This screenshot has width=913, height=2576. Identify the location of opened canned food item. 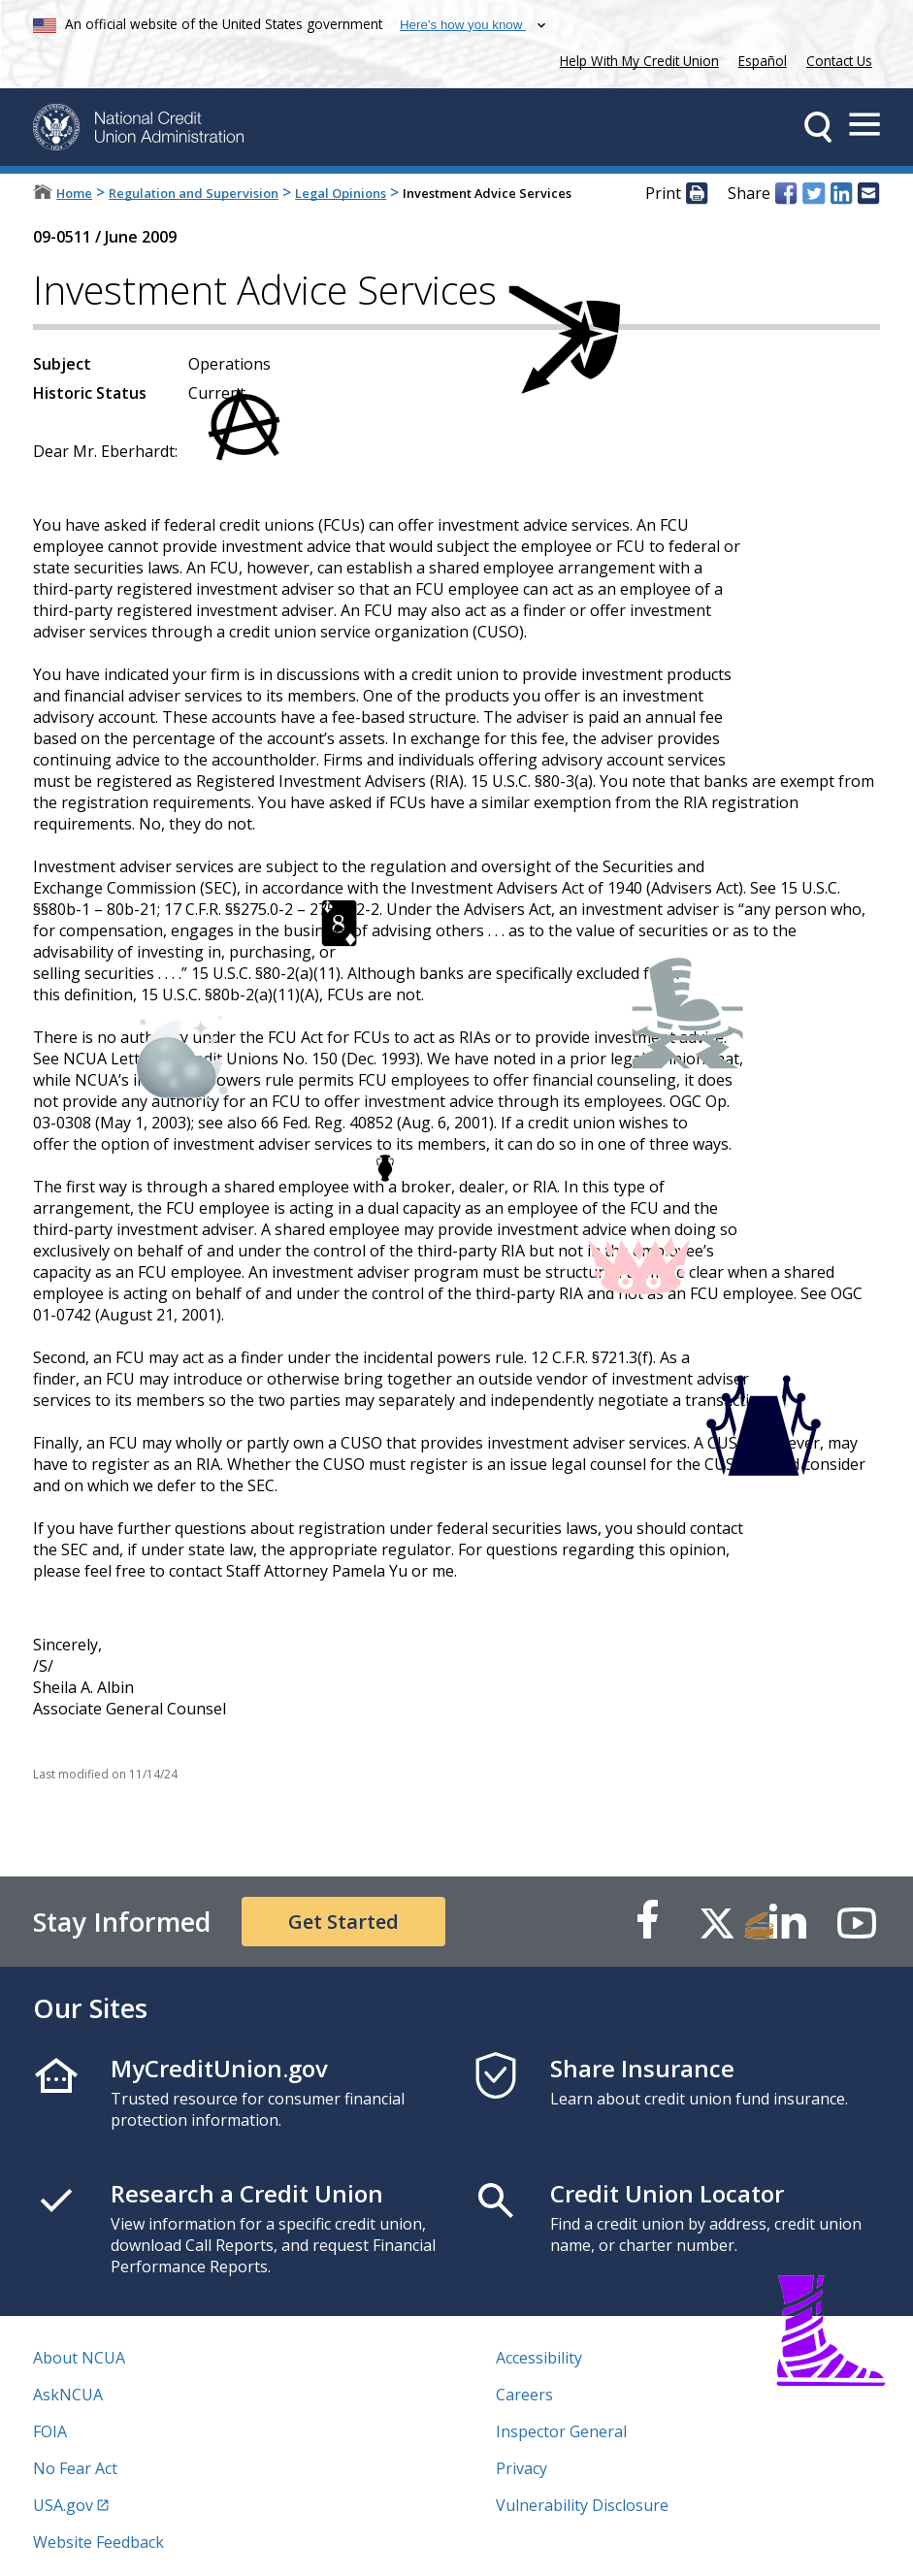
(759, 1925).